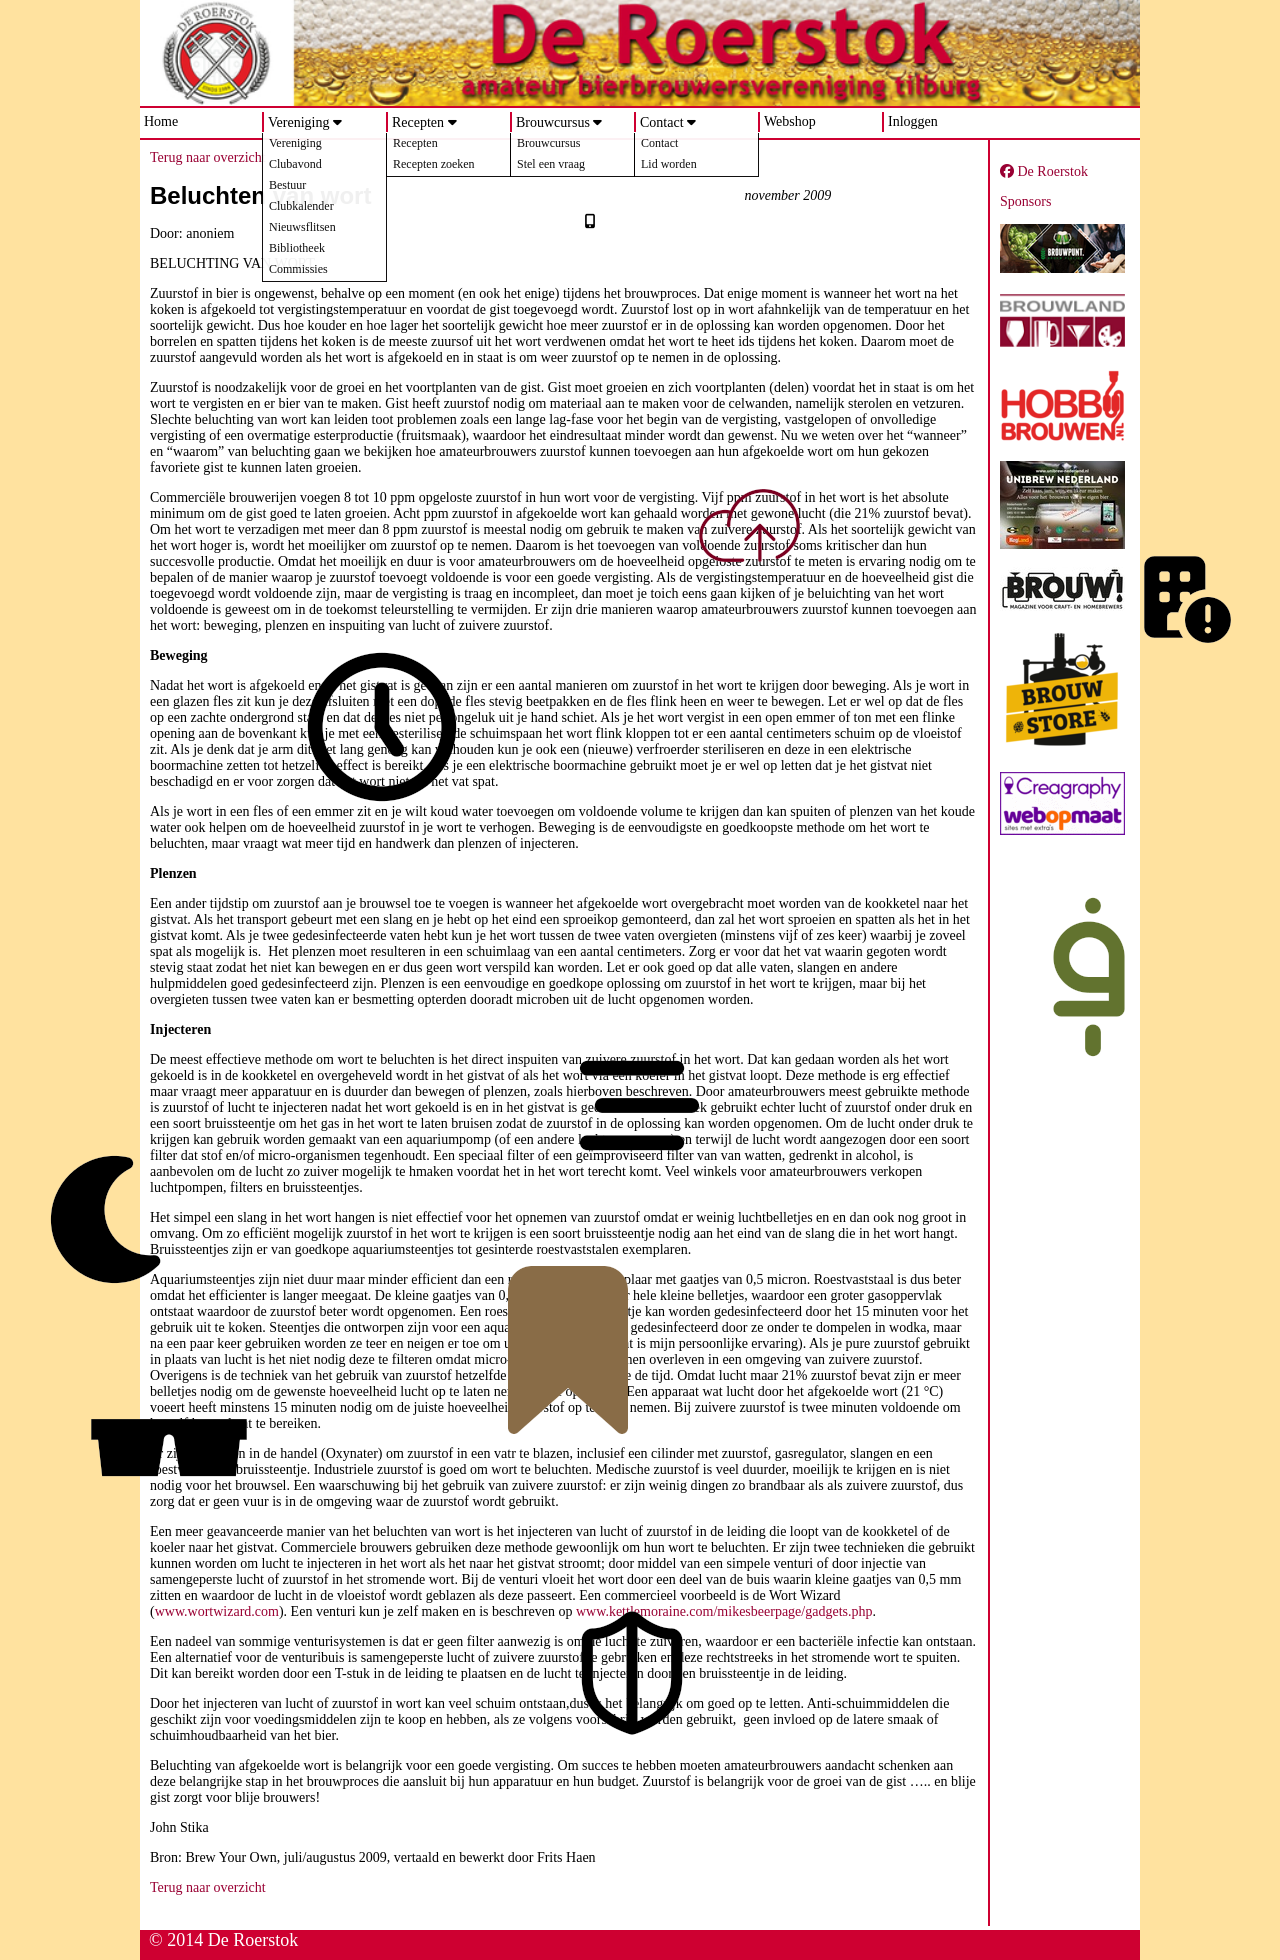 The width and height of the screenshot is (1280, 1960). Describe the element at coordinates (382, 727) in the screenshot. I see `view current time` at that location.